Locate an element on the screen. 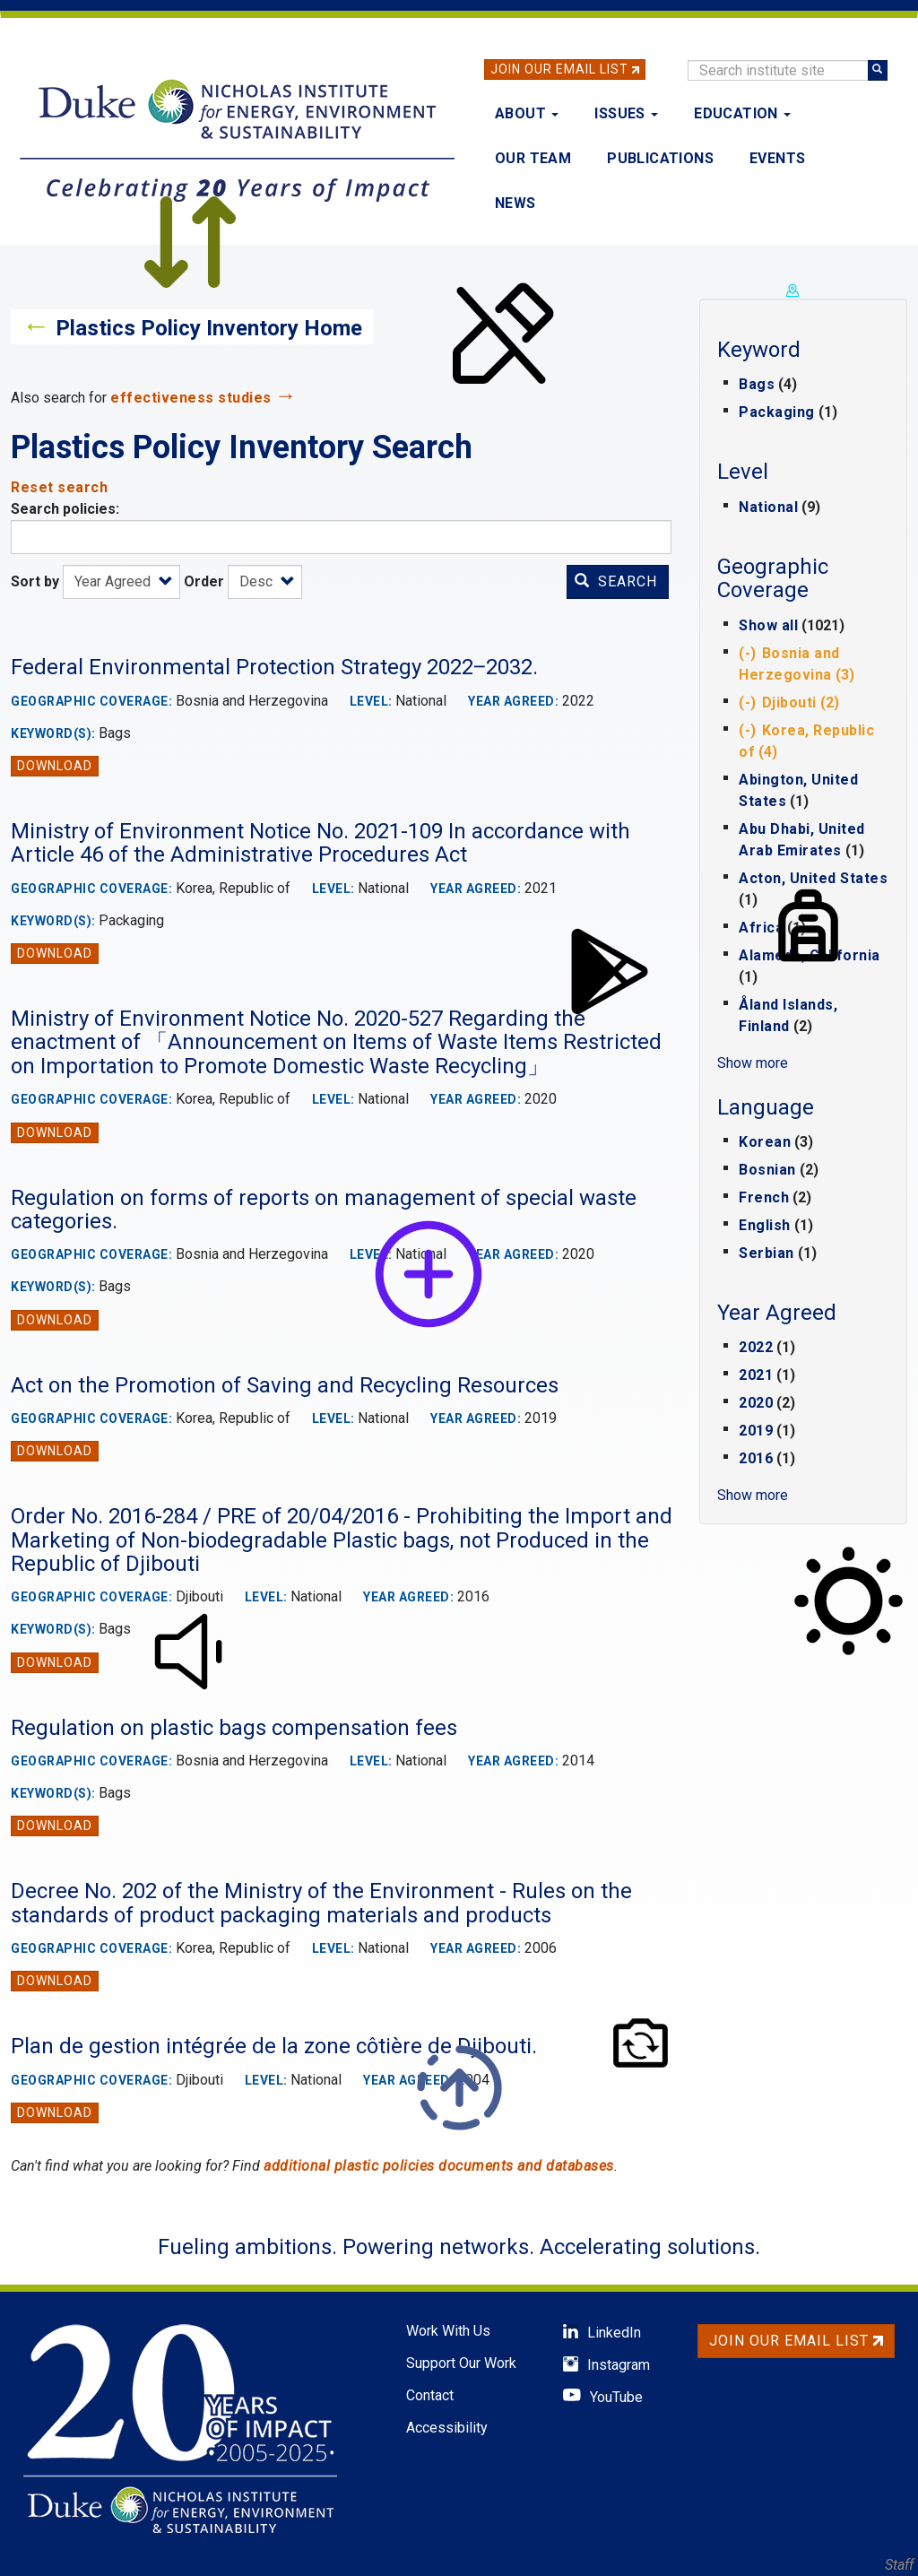 The width and height of the screenshot is (918, 2576). upload in progress is located at coordinates (459, 2087).